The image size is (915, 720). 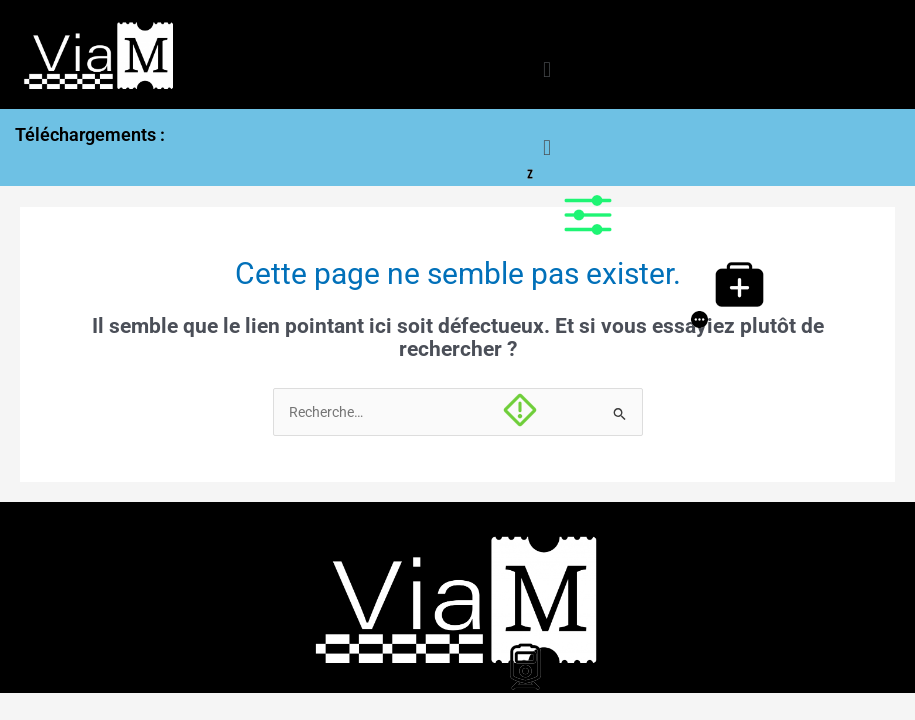 I want to click on access health or medical information, so click(x=739, y=284).